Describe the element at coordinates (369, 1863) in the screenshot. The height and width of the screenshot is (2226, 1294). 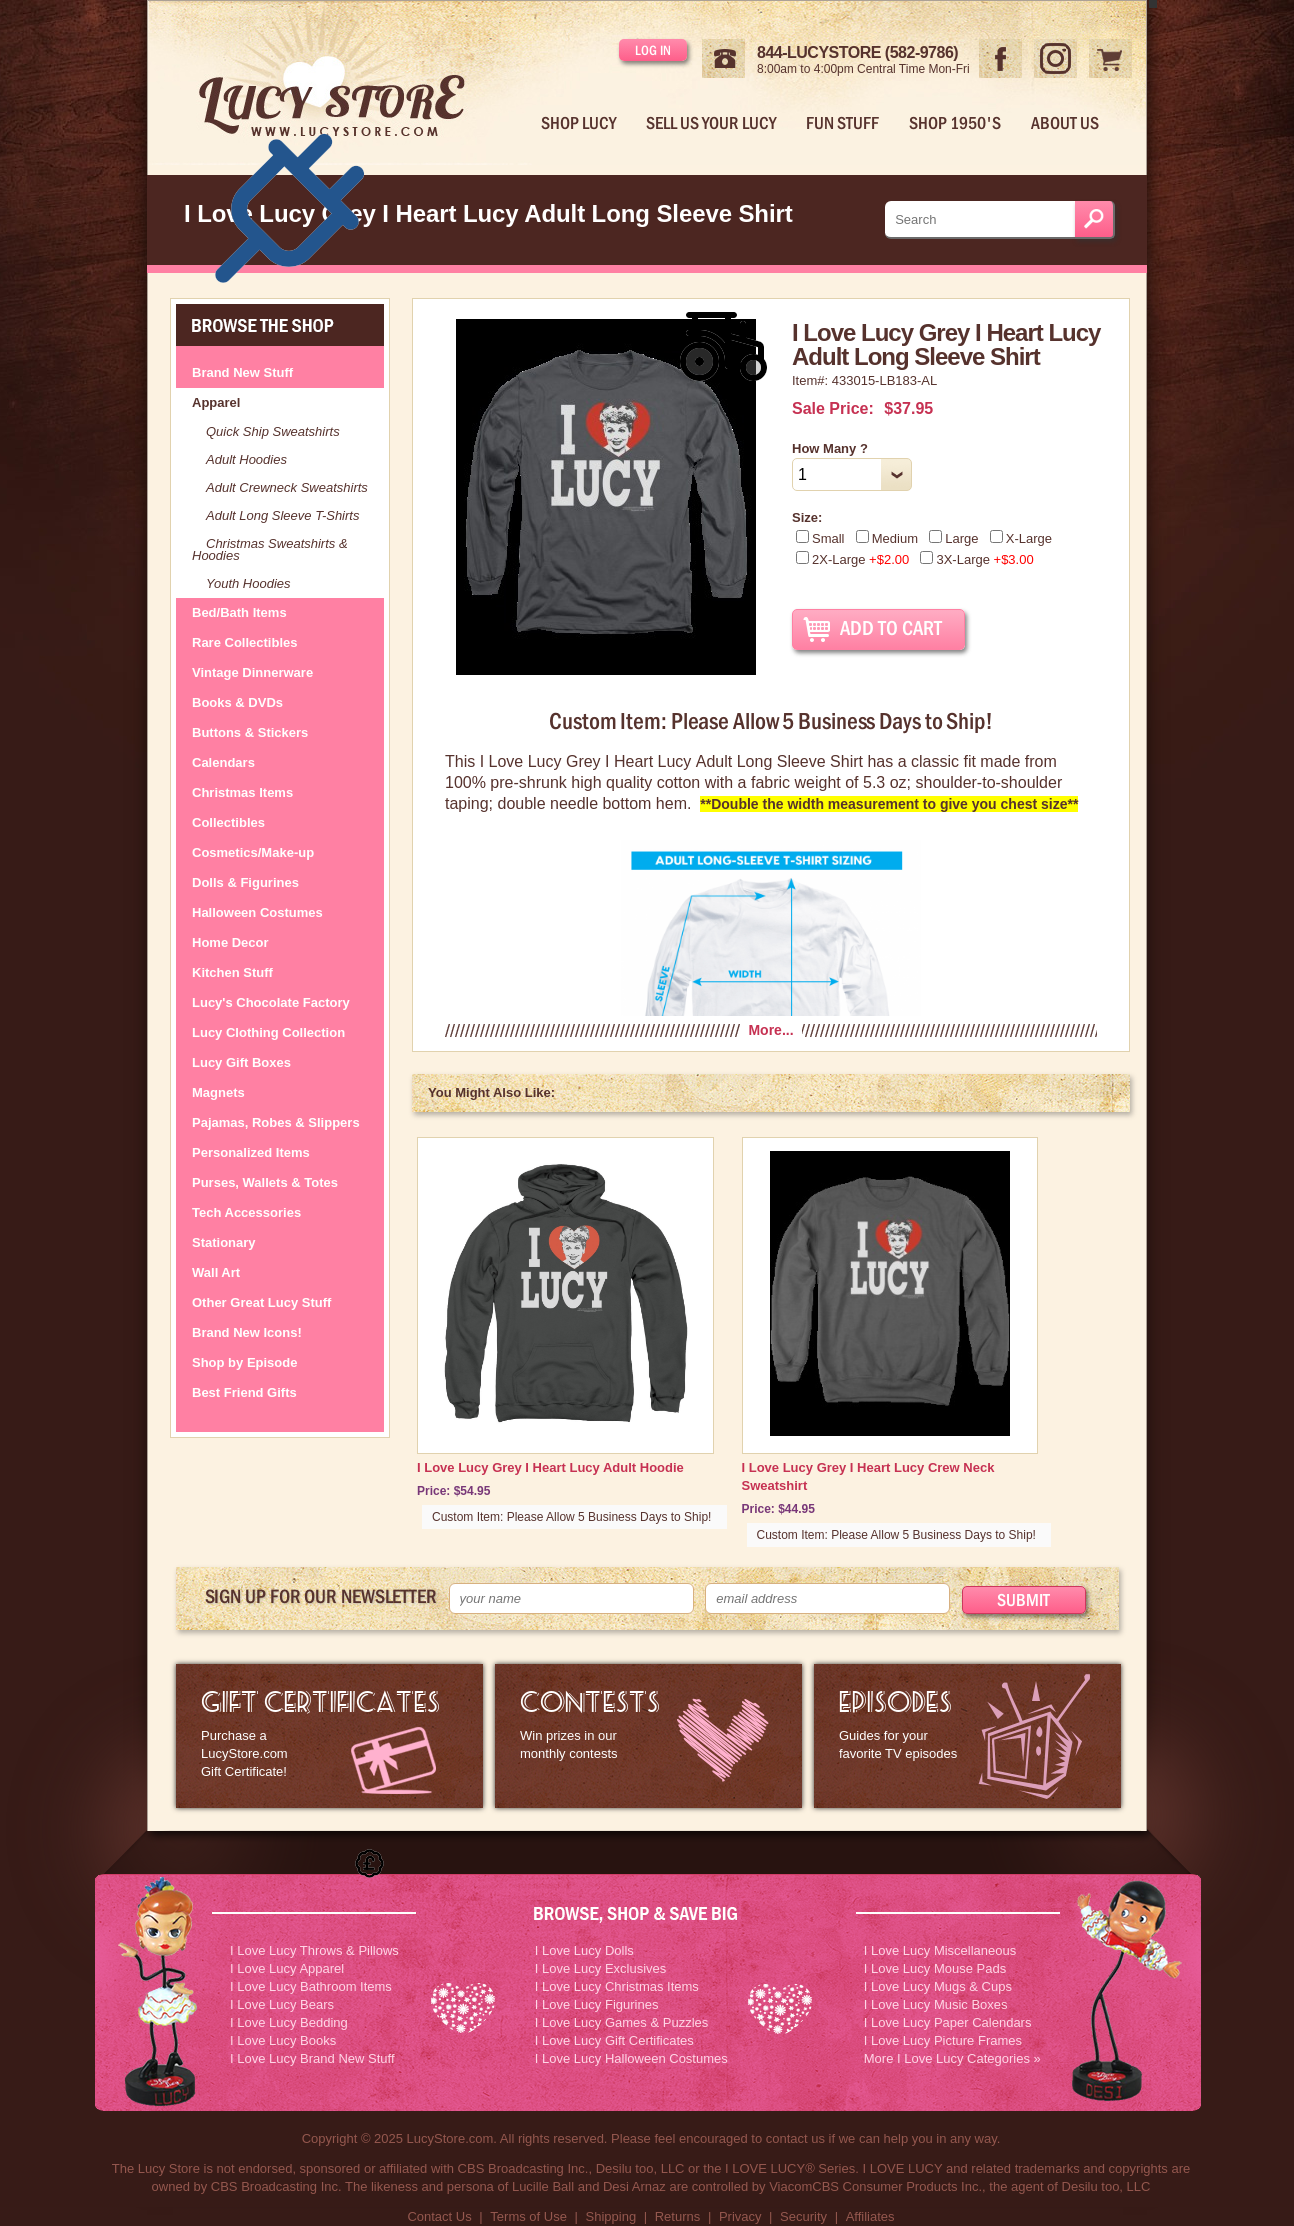
I see `indicates price or payment in british pounds` at that location.